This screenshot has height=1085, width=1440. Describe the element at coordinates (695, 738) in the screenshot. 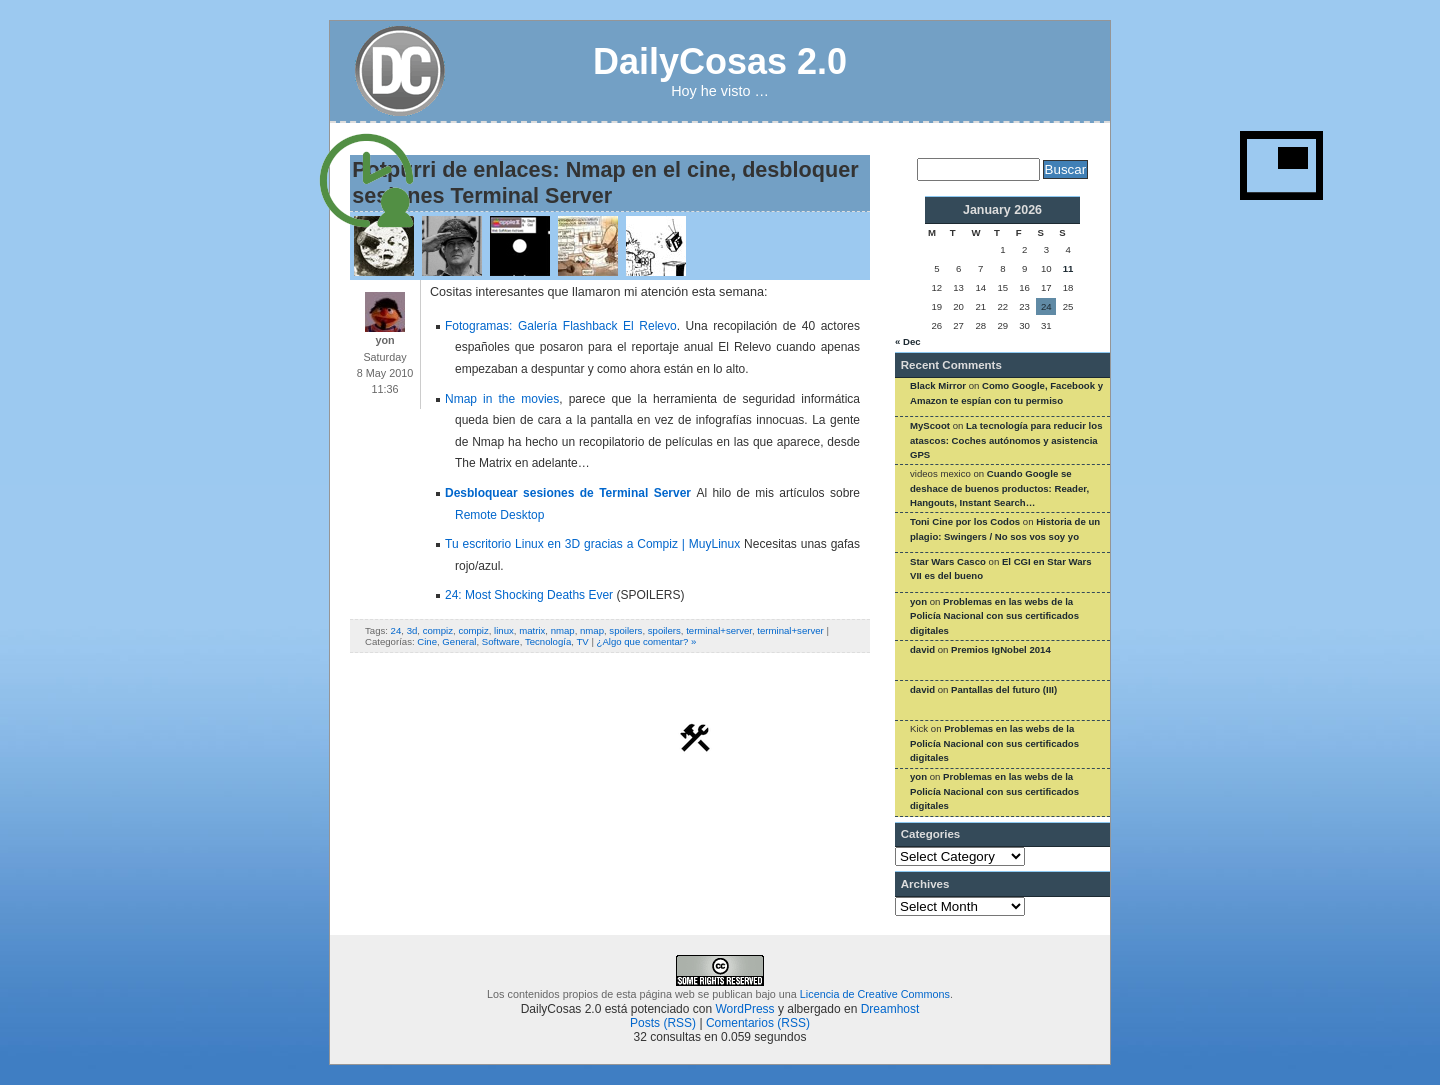

I see `access settings or tools` at that location.